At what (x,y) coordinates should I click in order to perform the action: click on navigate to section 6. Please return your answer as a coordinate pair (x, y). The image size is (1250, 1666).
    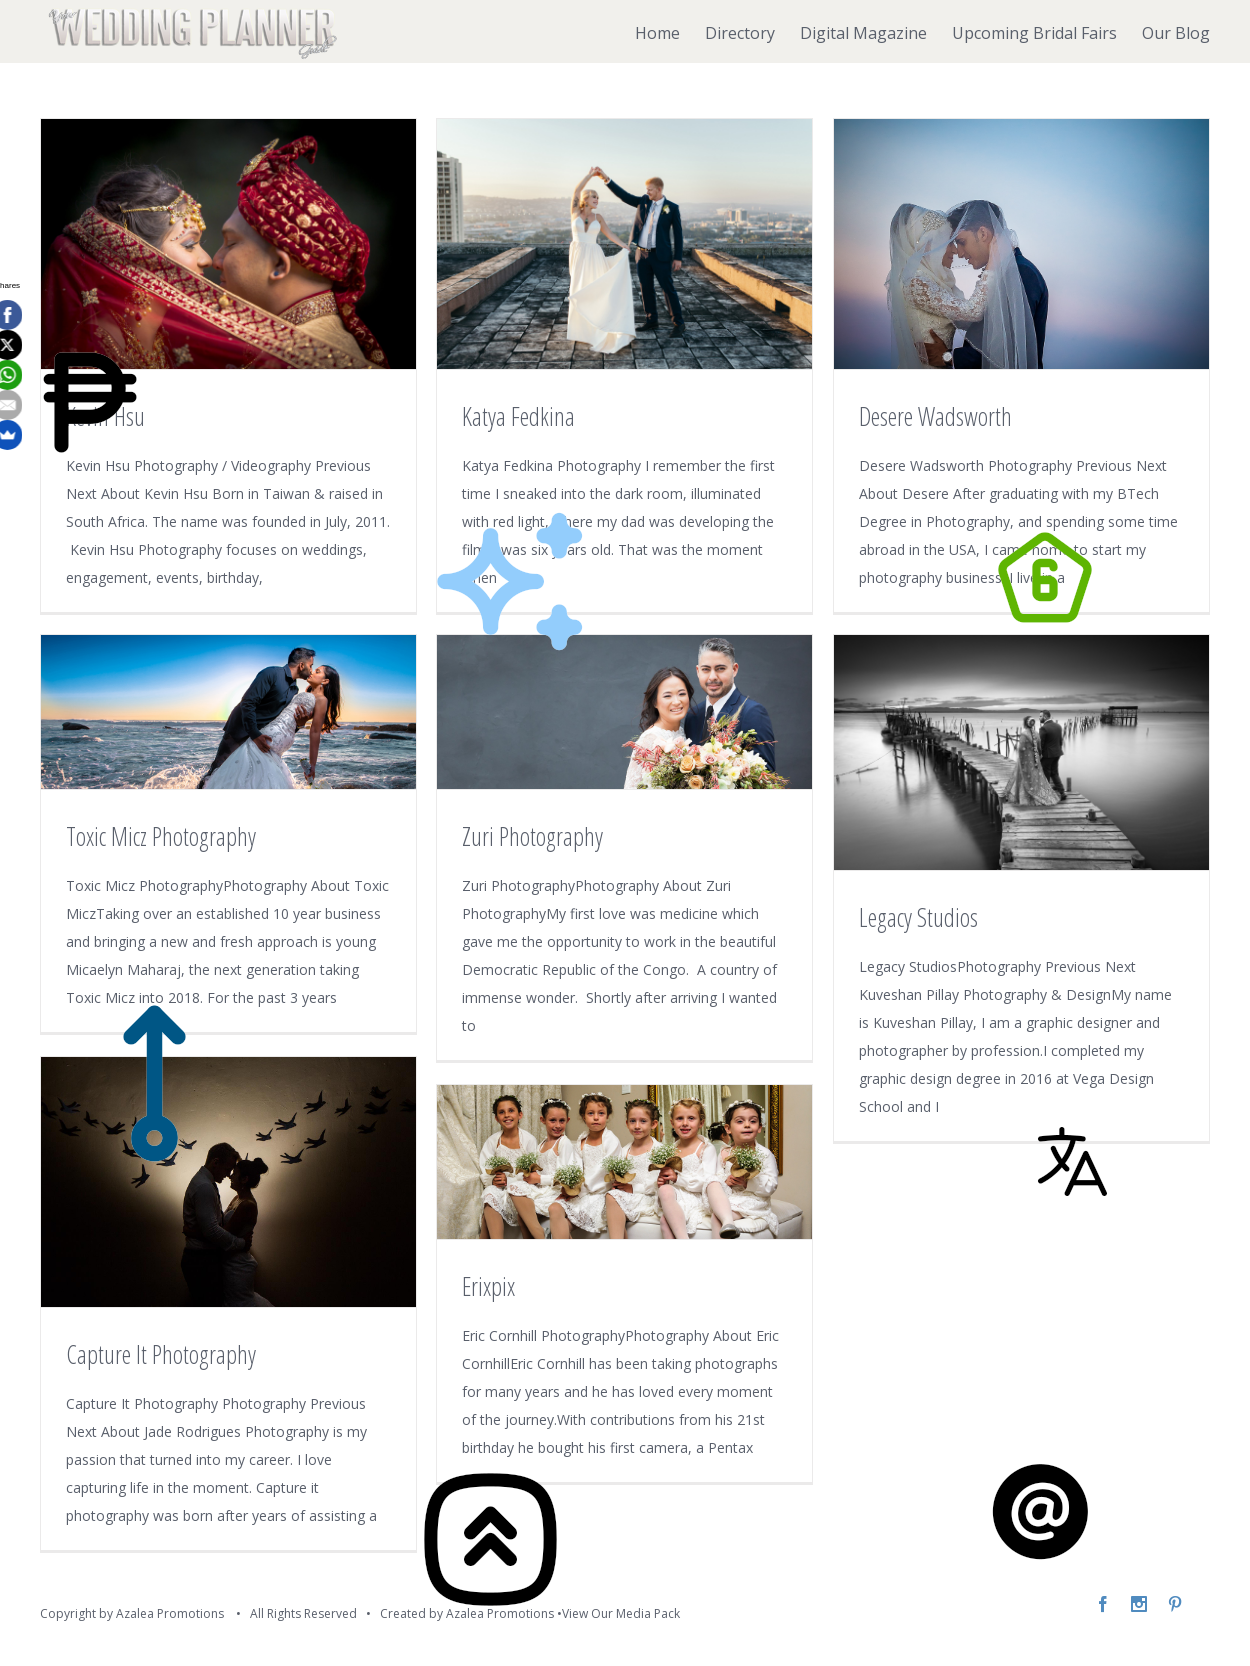
    Looking at the image, I should click on (1045, 580).